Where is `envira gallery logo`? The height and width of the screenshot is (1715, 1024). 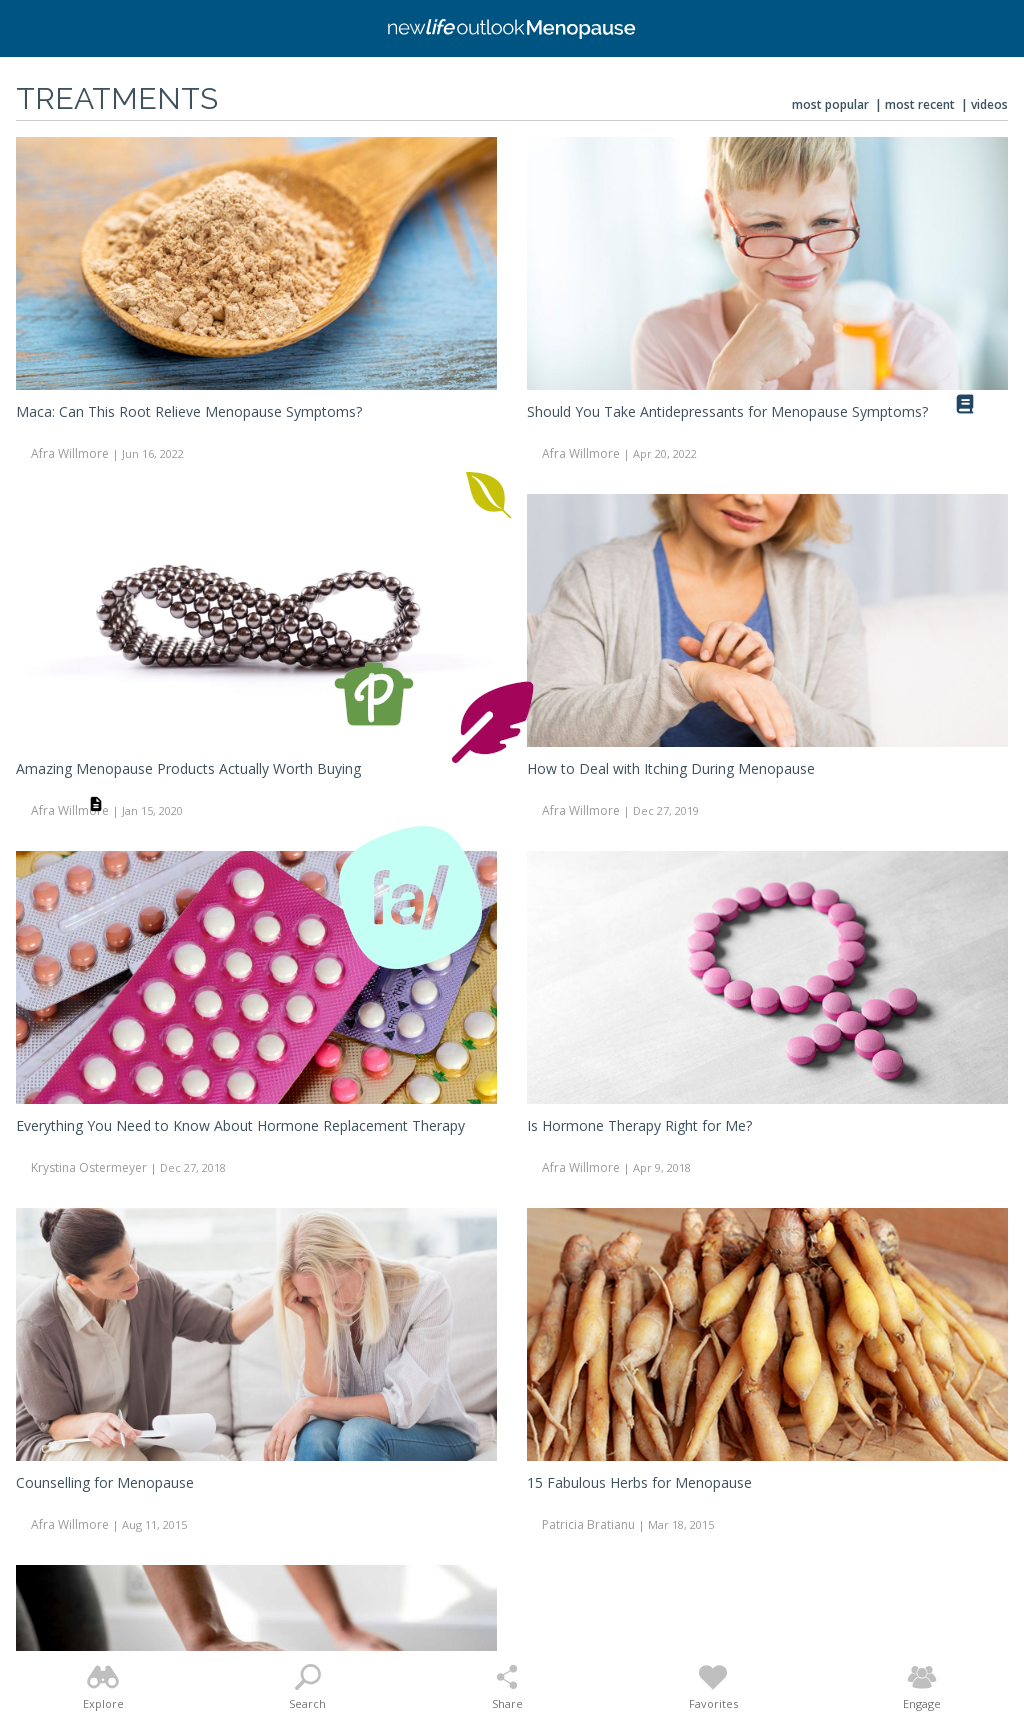 envira gallery logo is located at coordinates (489, 495).